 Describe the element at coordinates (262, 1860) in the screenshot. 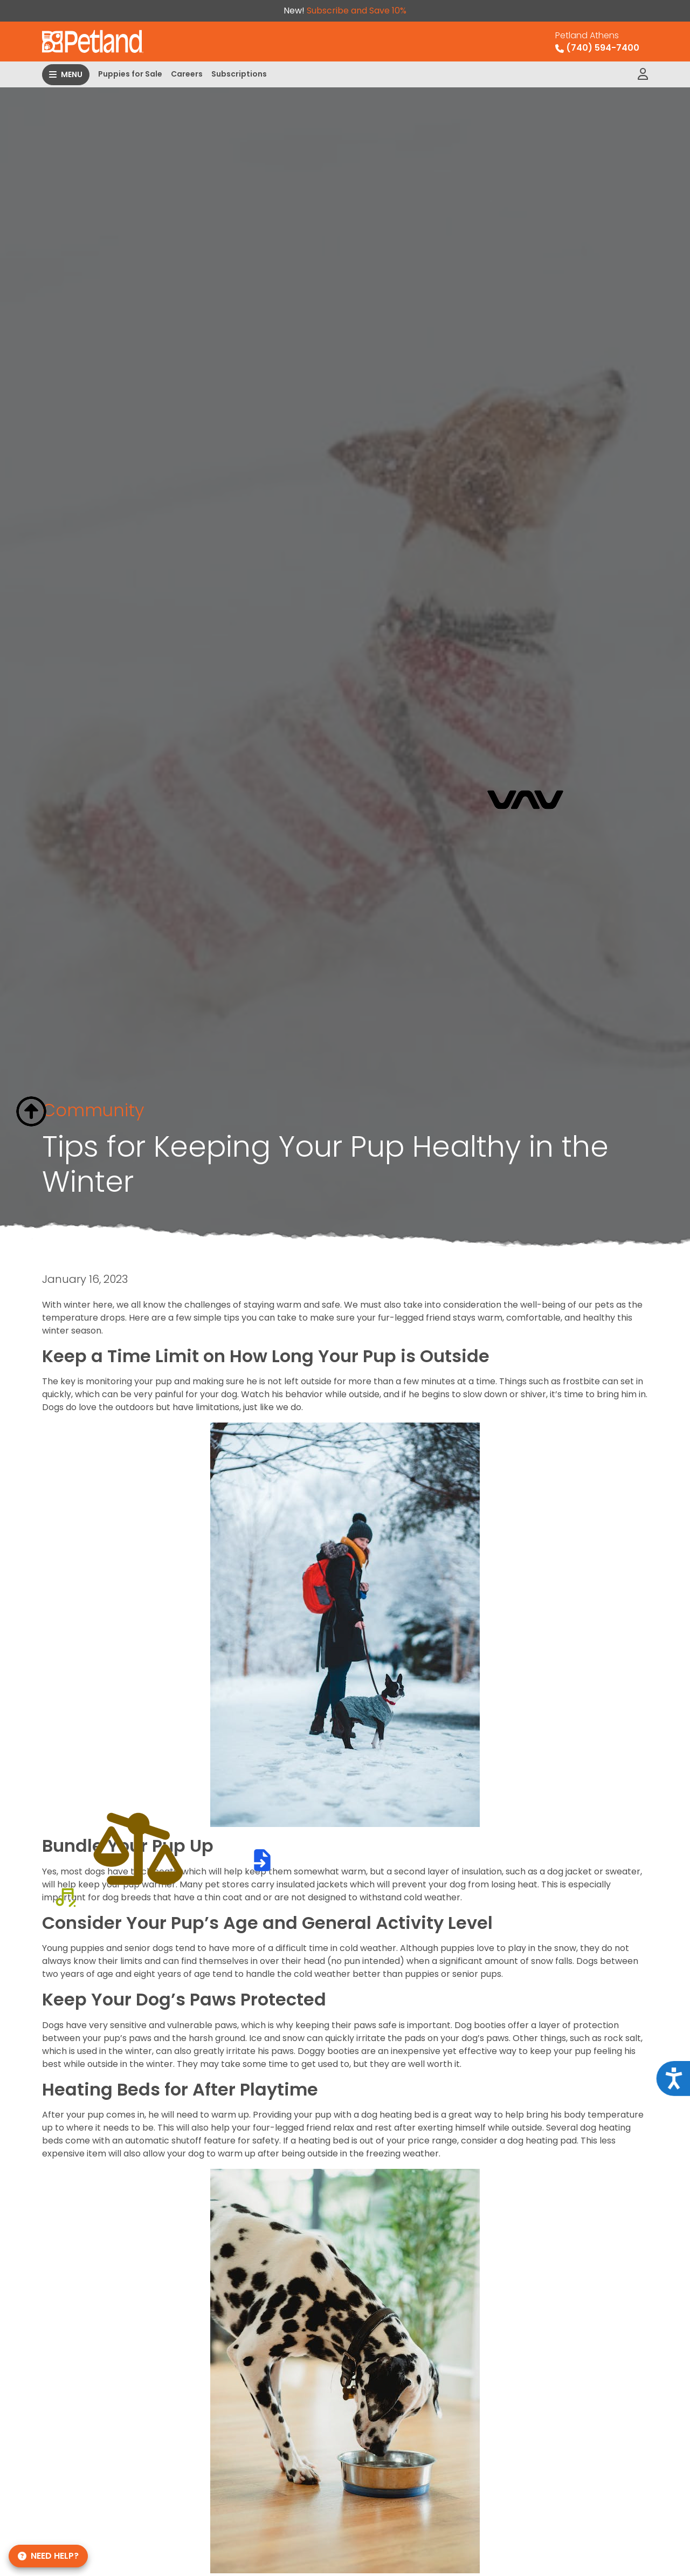

I see `import a file from another location` at that location.